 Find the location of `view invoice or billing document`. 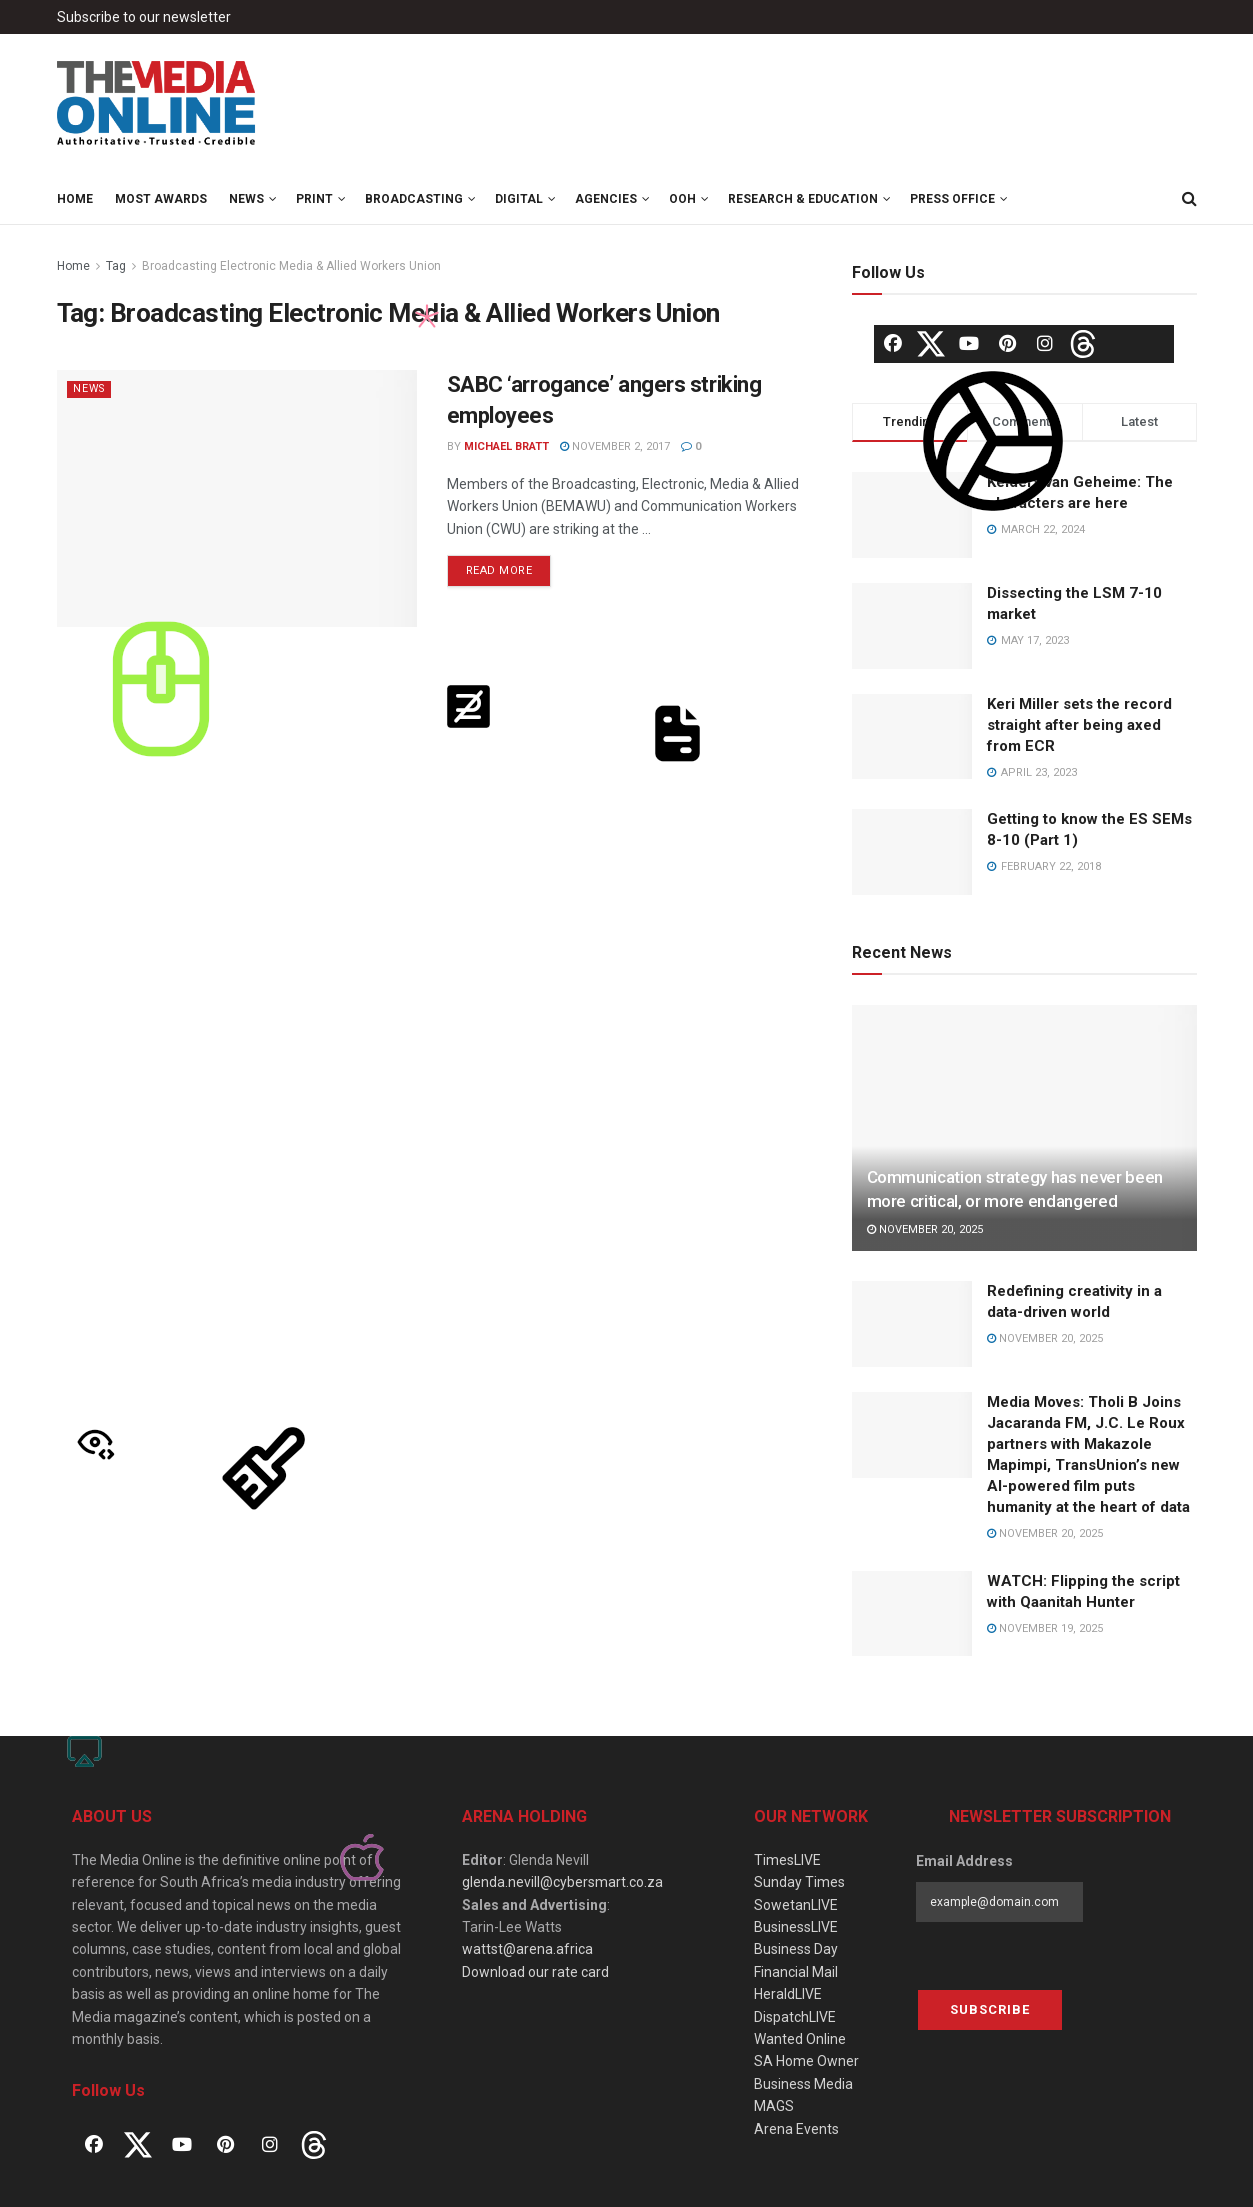

view invoice or billing document is located at coordinates (677, 733).